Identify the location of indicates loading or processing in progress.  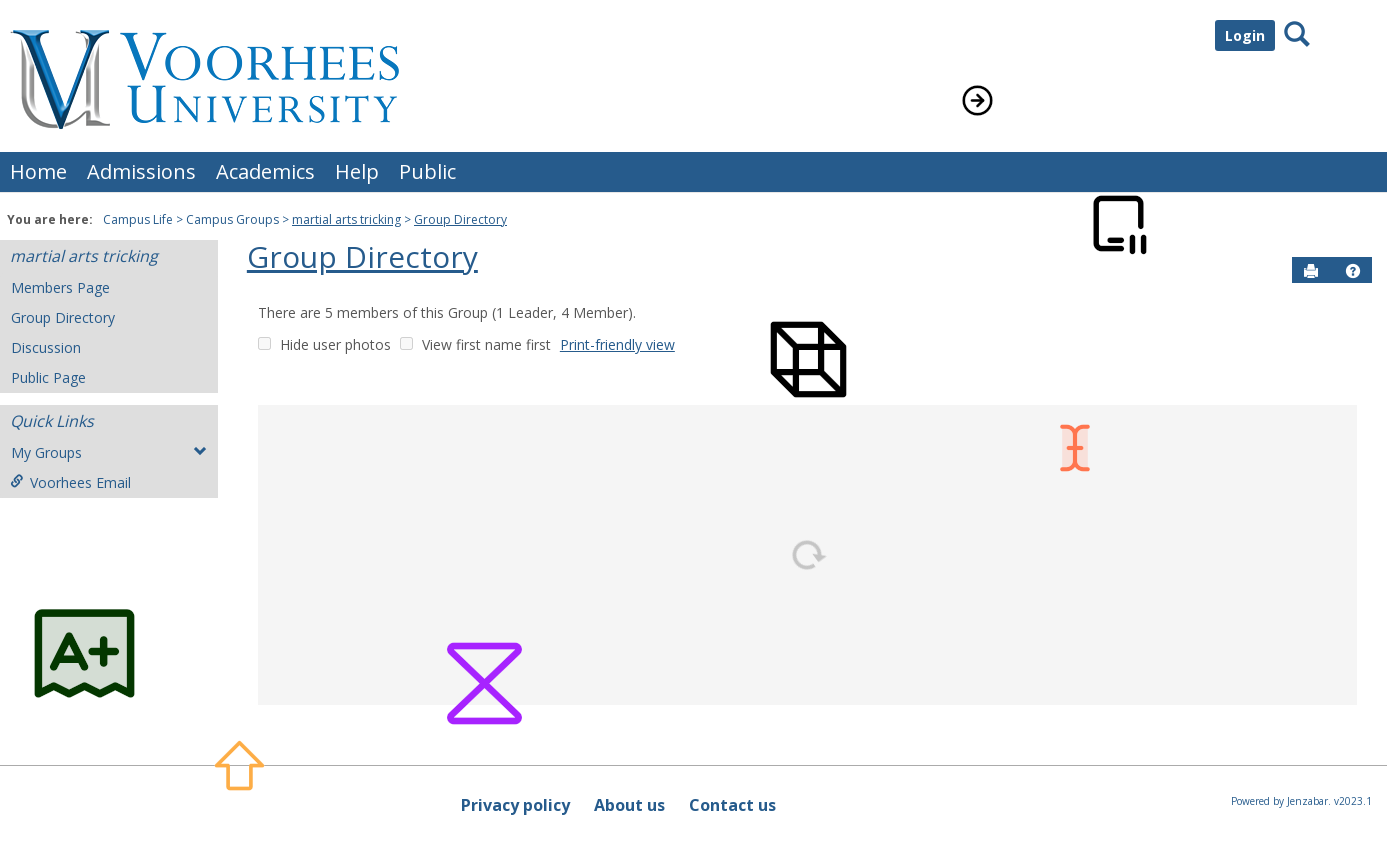
(484, 683).